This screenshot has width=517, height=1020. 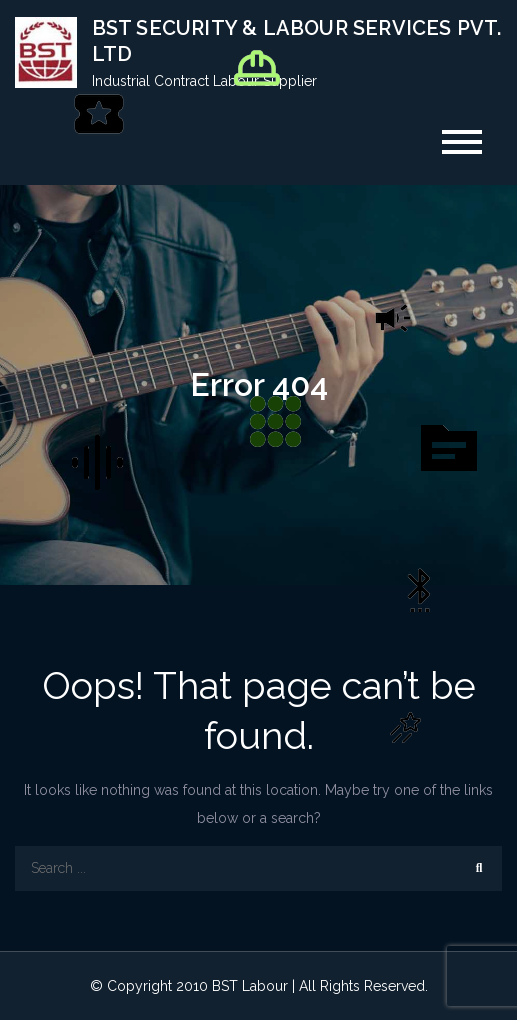 I want to click on access construction or safety settings, so click(x=257, y=69).